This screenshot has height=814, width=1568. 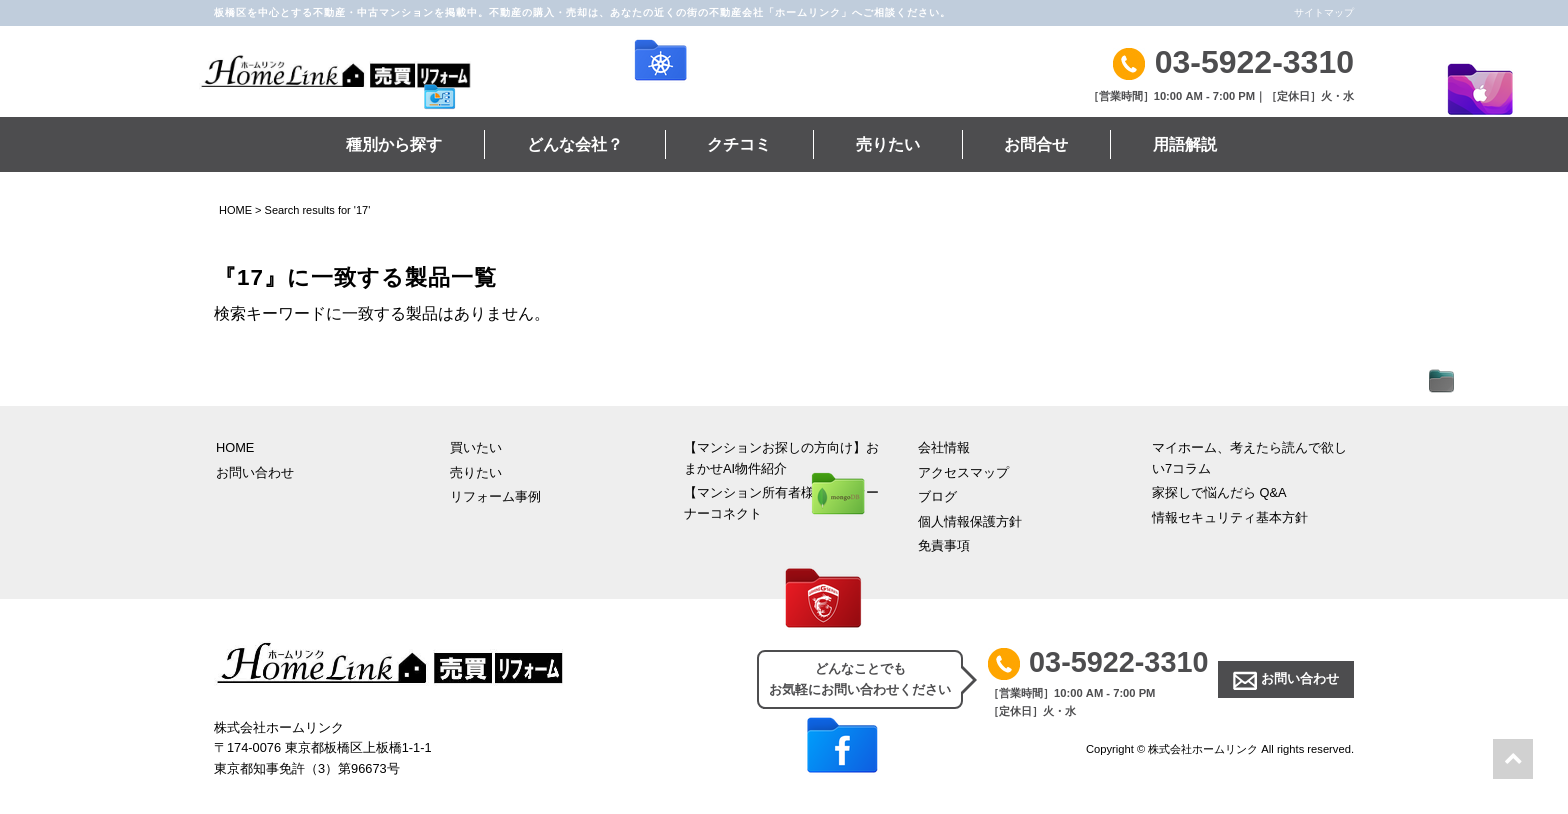 I want to click on open folder containing MSI software or drivers, so click(x=823, y=600).